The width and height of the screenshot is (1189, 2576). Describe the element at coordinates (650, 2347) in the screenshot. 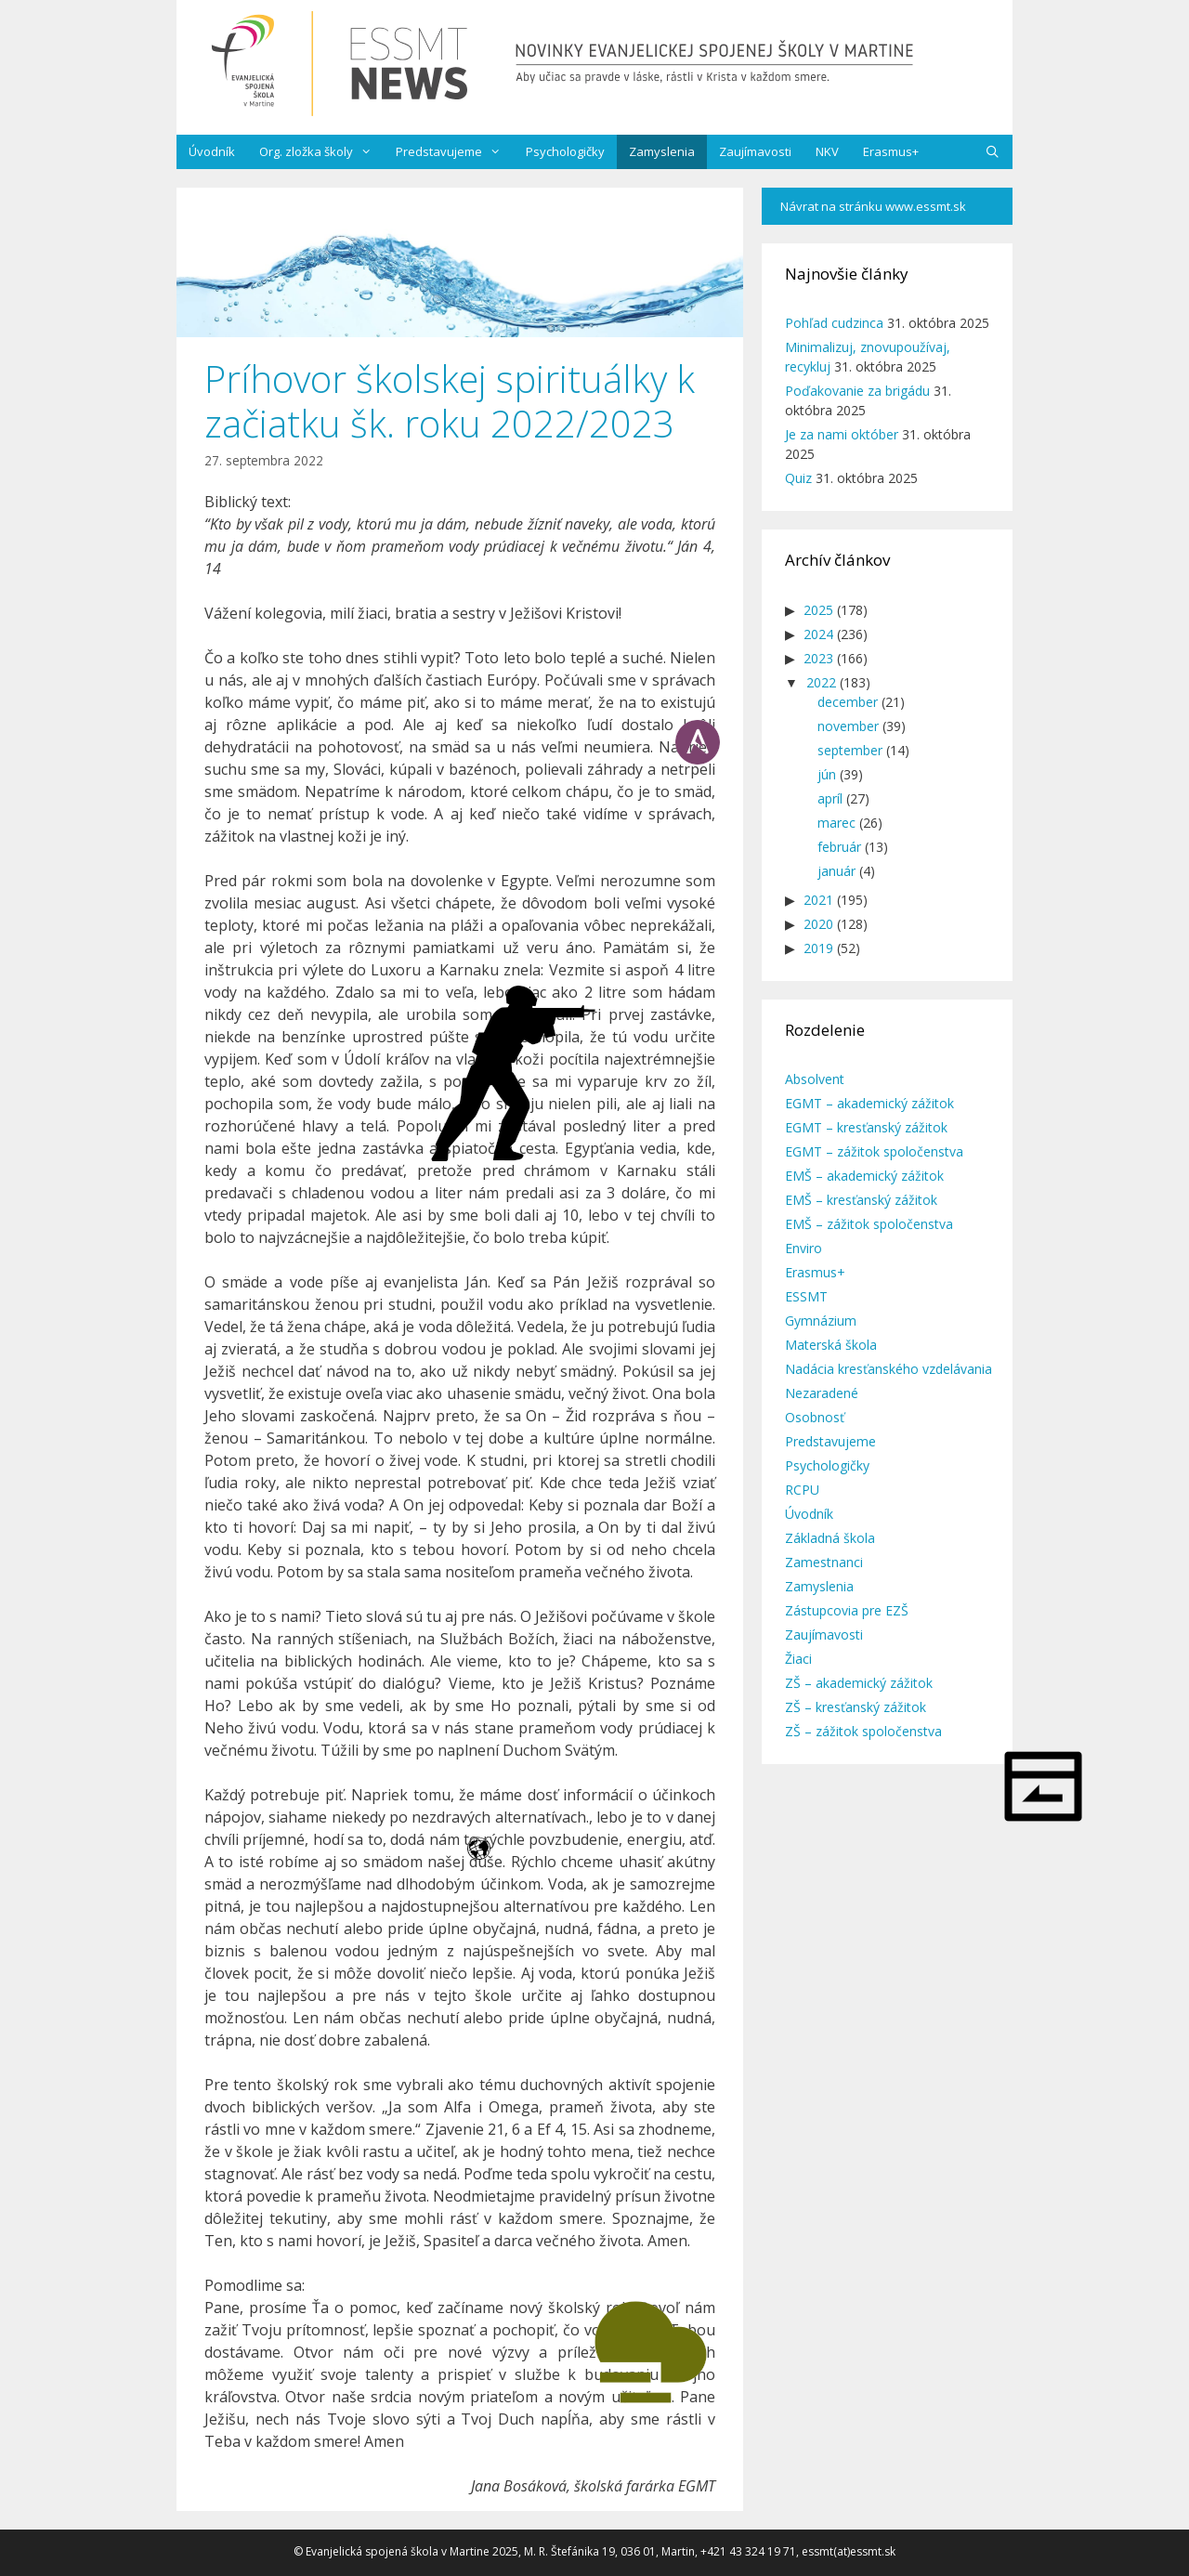

I see `indicates windy weather conditions` at that location.